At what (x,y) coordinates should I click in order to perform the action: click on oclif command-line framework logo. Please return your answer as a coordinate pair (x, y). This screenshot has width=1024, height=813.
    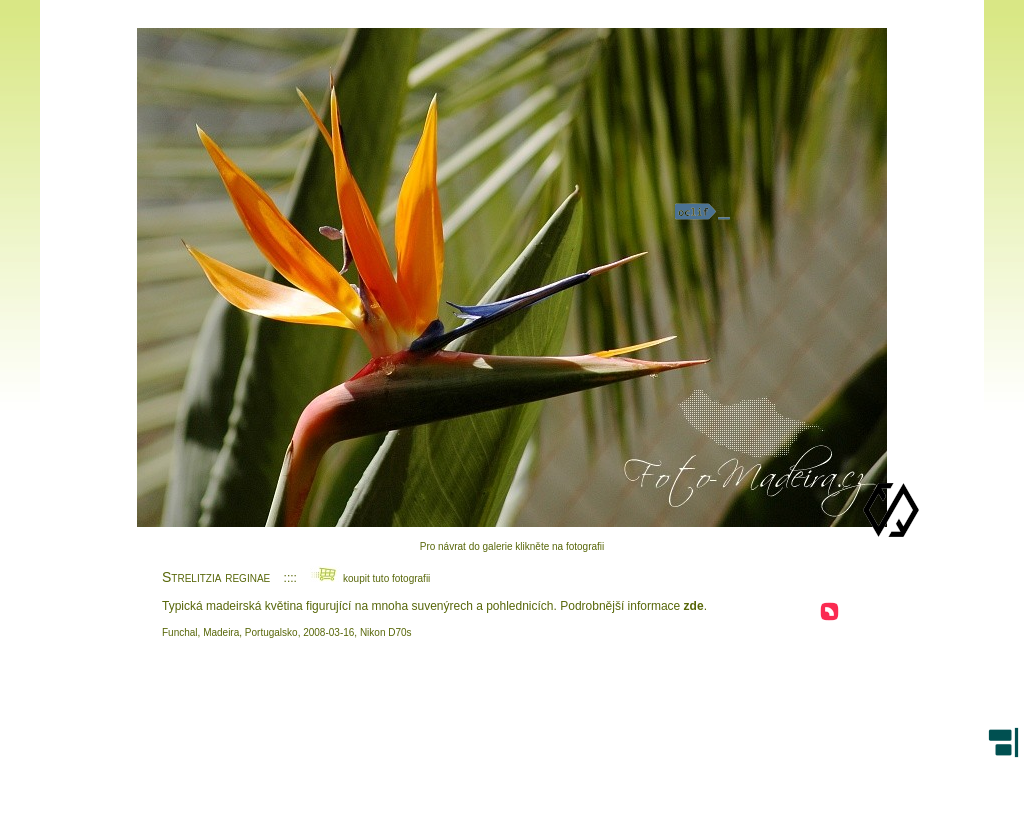
    Looking at the image, I should click on (702, 211).